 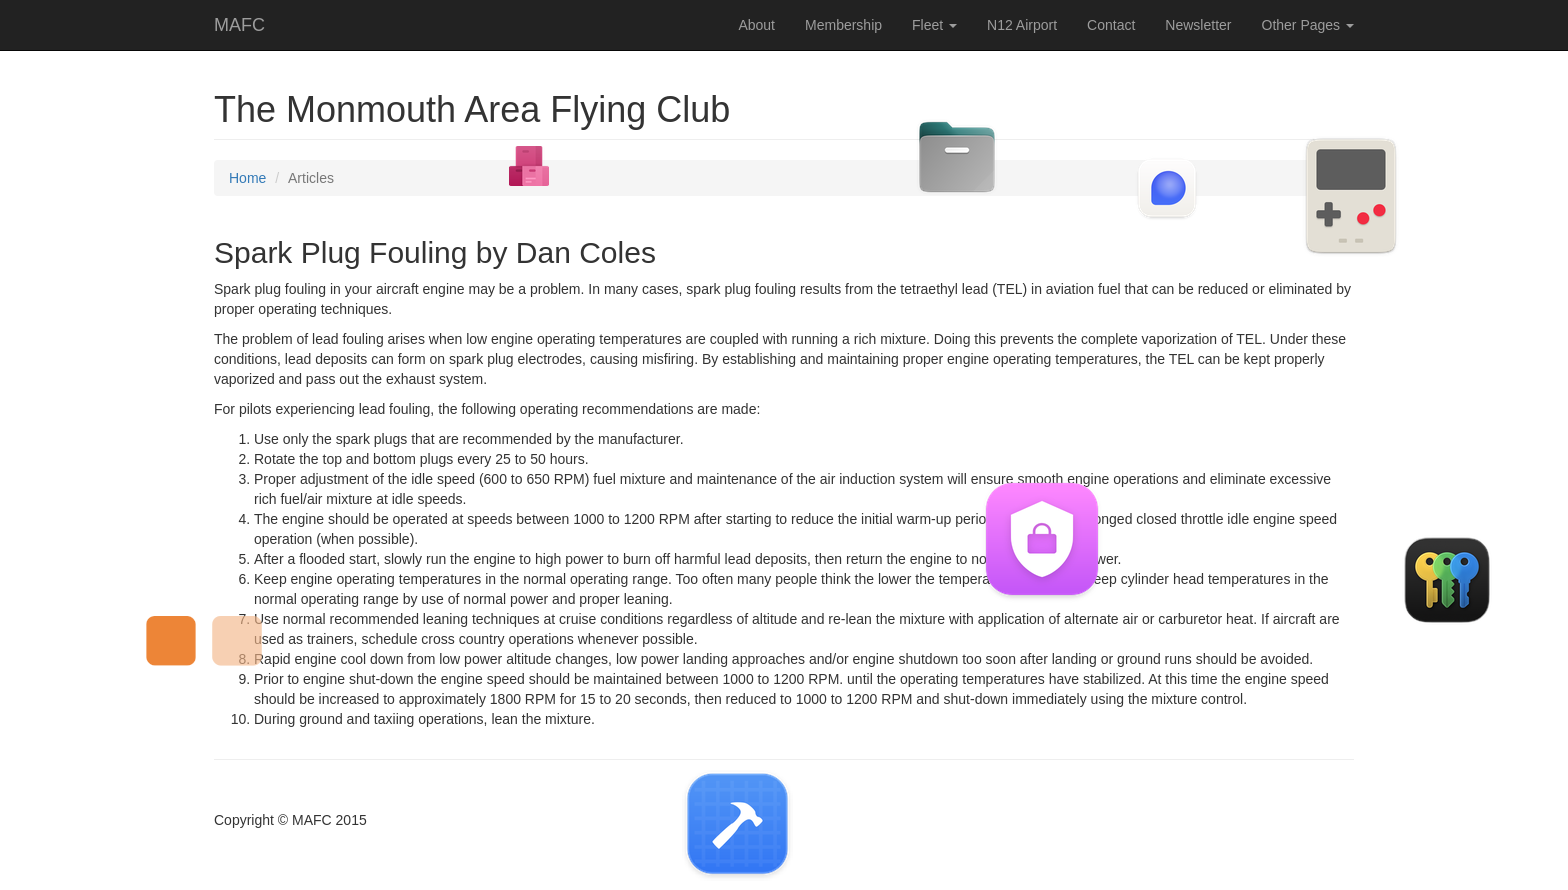 What do you see at coordinates (1167, 188) in the screenshot?
I see `open the texts messaging app` at bounding box center [1167, 188].